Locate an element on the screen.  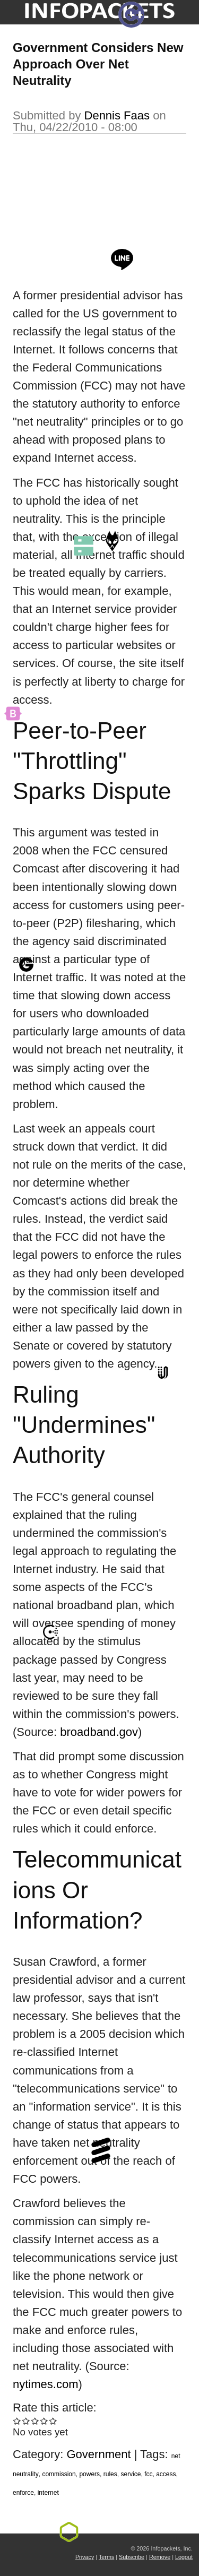
open LINE messaging app is located at coordinates (122, 260).